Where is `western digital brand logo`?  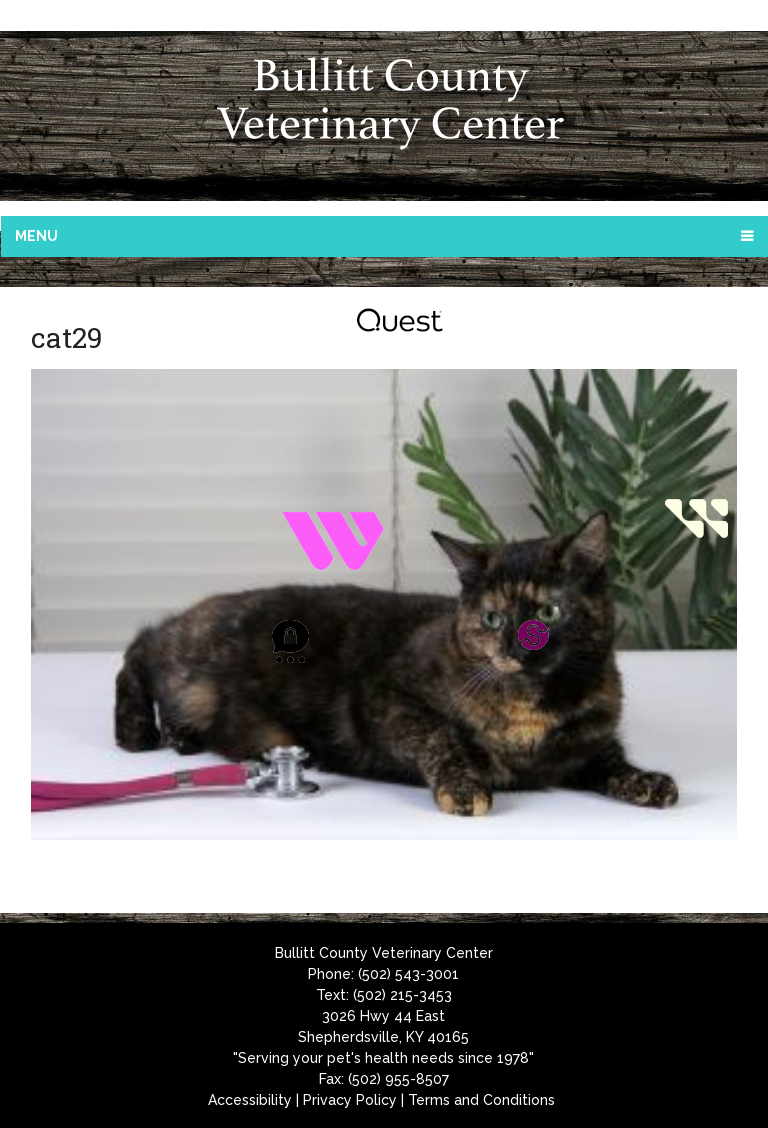
western digital brand logo is located at coordinates (696, 518).